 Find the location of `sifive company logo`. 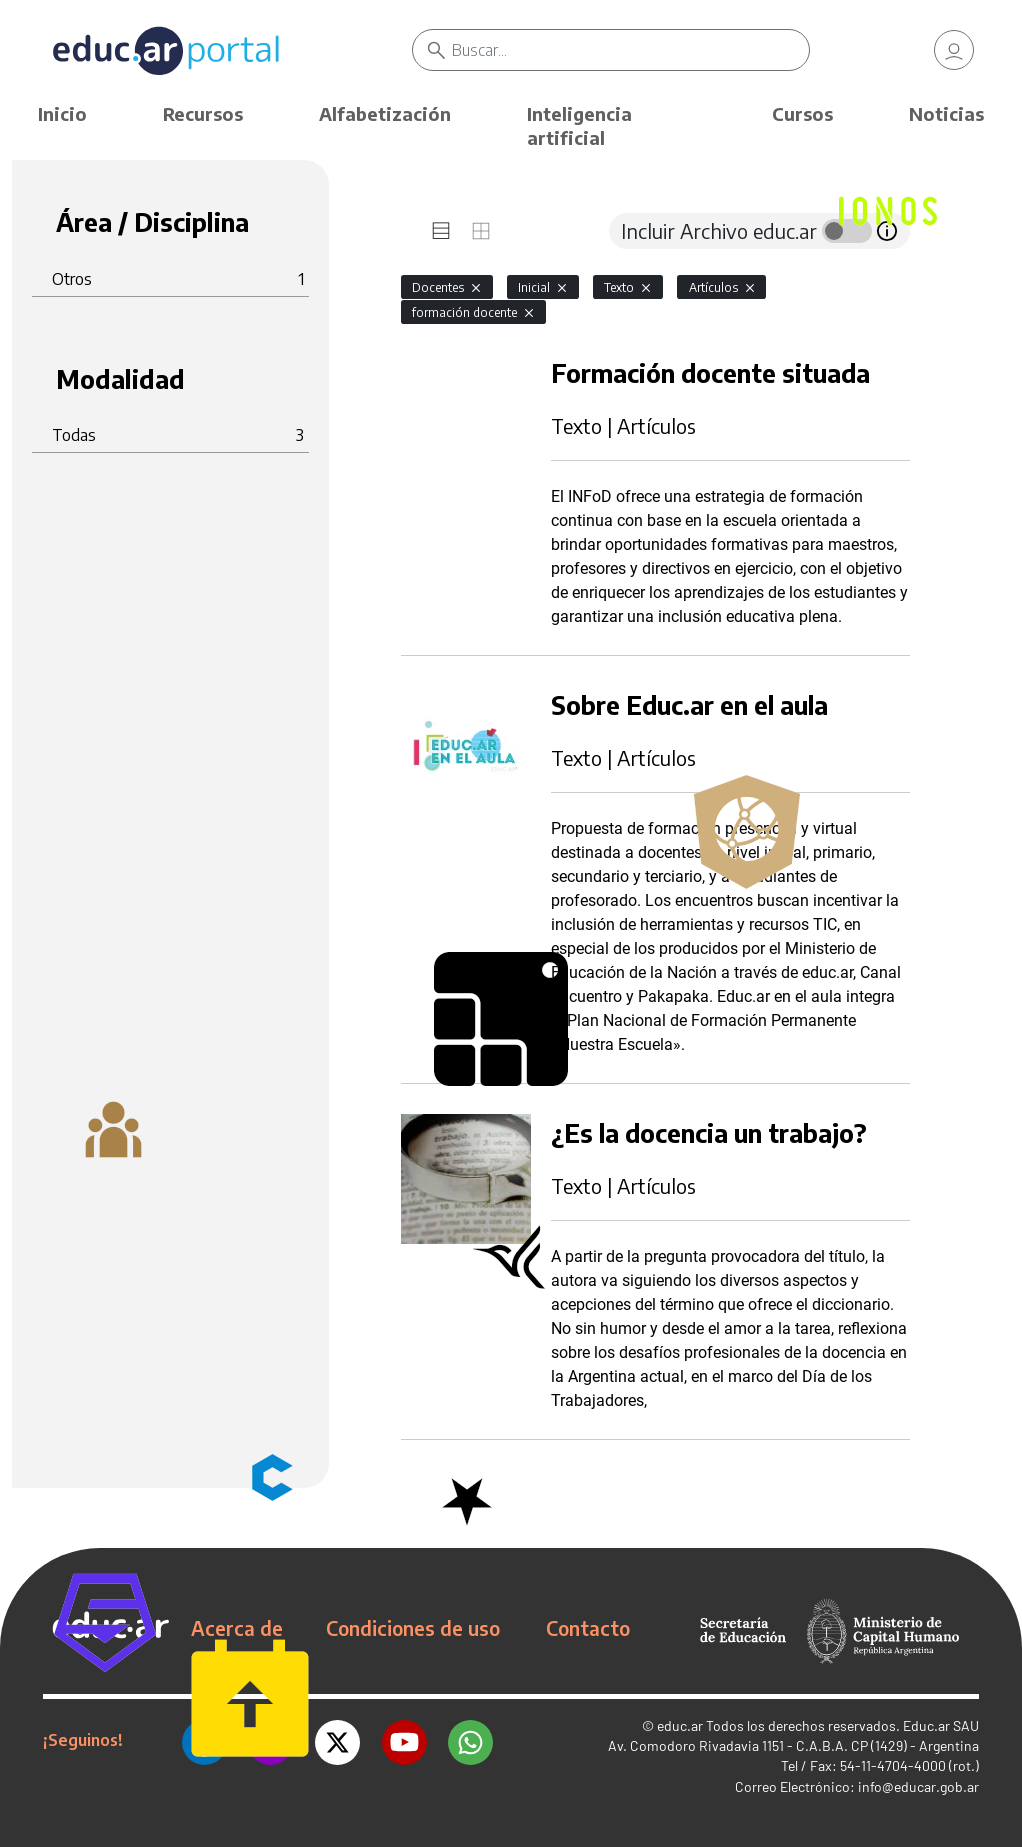

sifive company logo is located at coordinates (105, 1623).